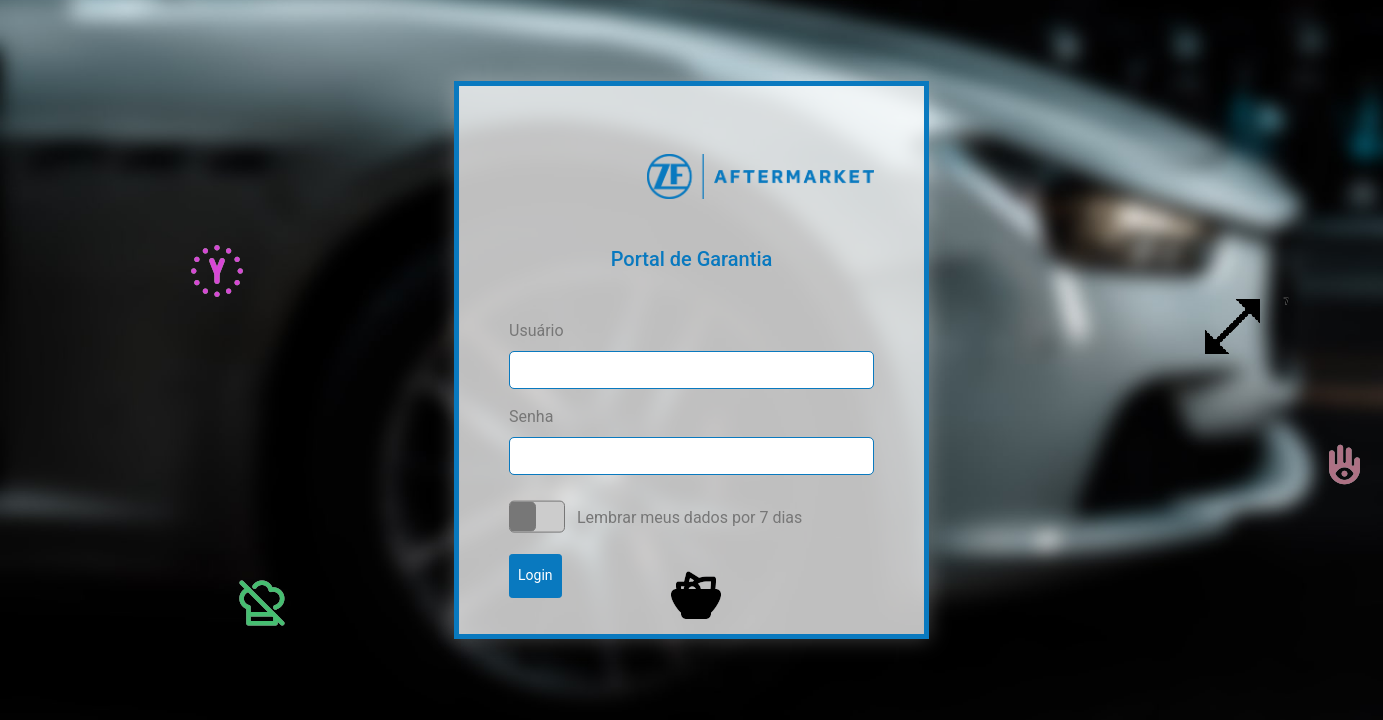  What do you see at coordinates (217, 271) in the screenshot?
I see `indicates a pending or in-progress status for option Y` at bounding box center [217, 271].